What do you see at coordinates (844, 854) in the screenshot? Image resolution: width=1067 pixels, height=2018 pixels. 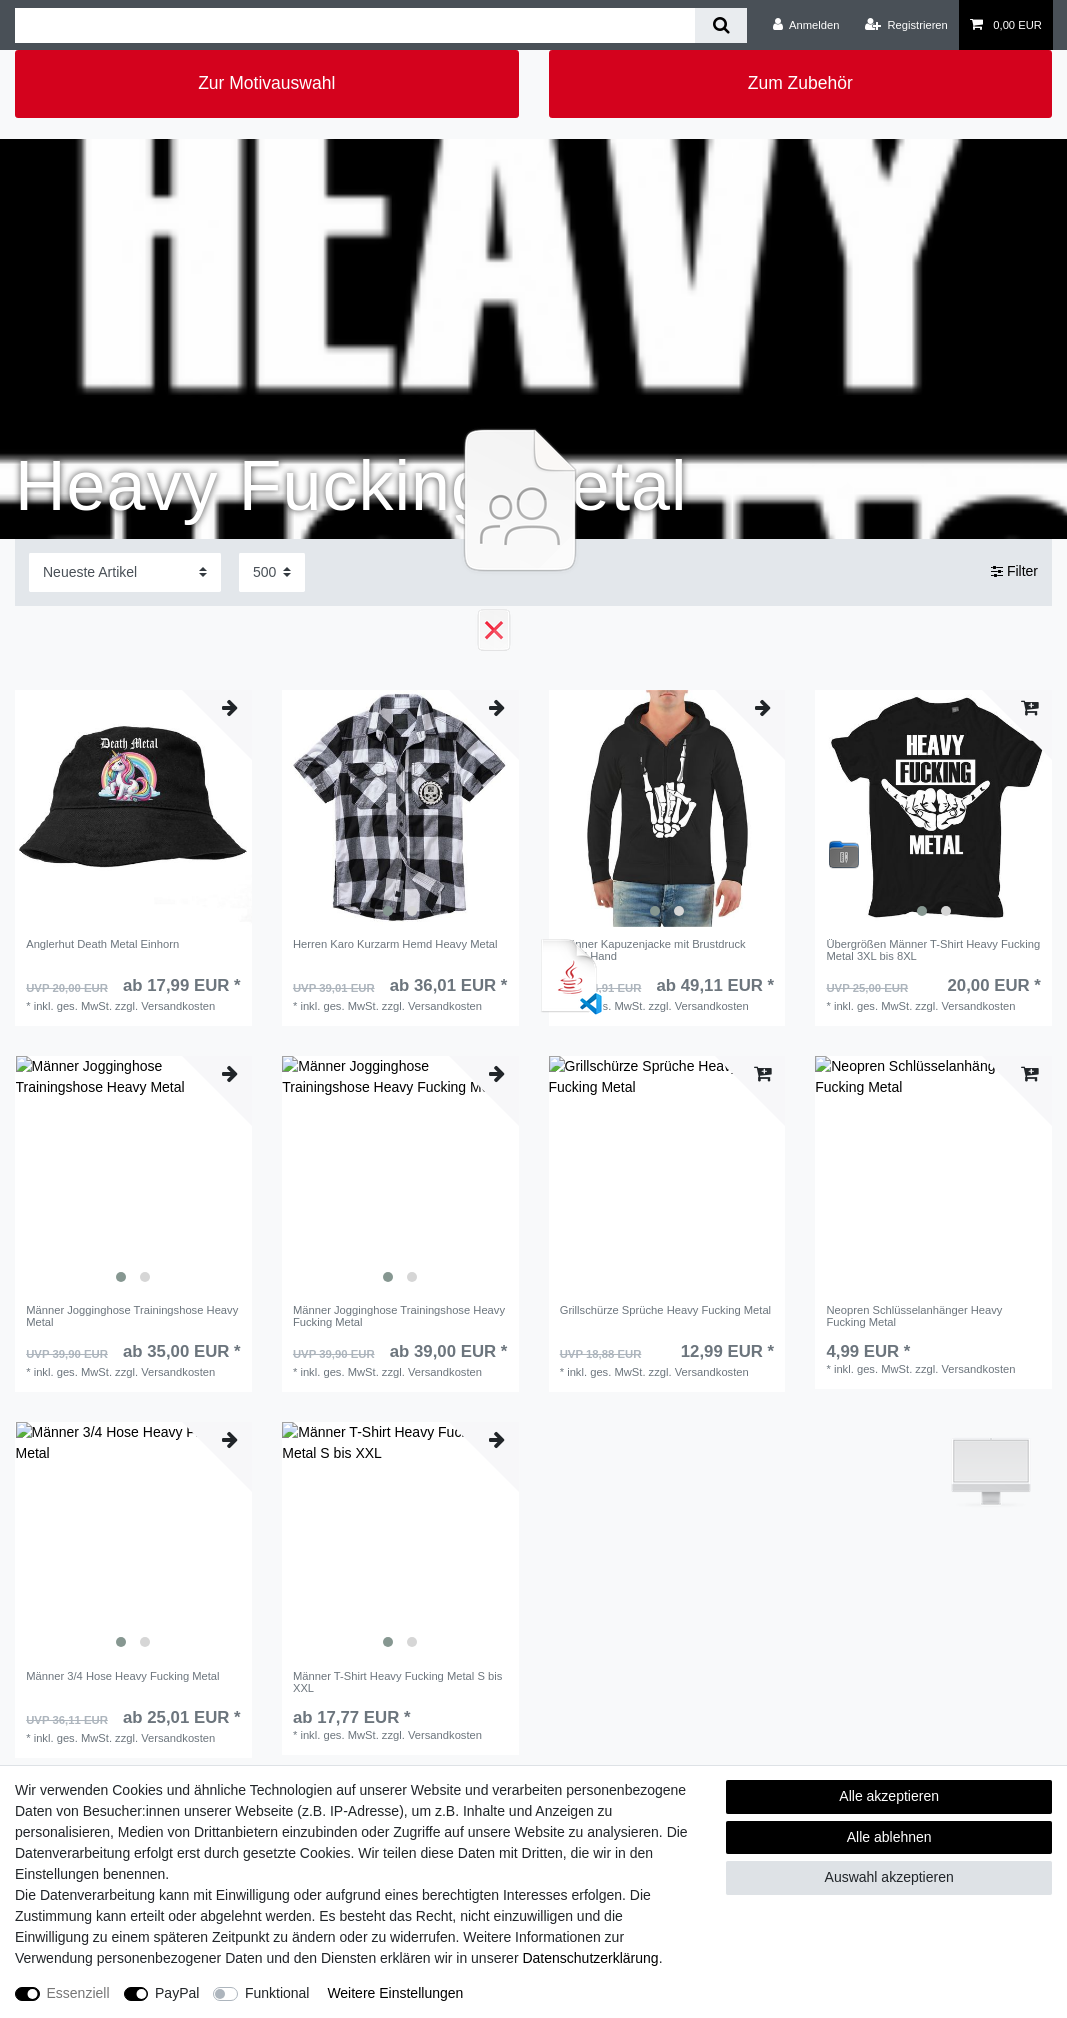 I see `open templates folder` at bounding box center [844, 854].